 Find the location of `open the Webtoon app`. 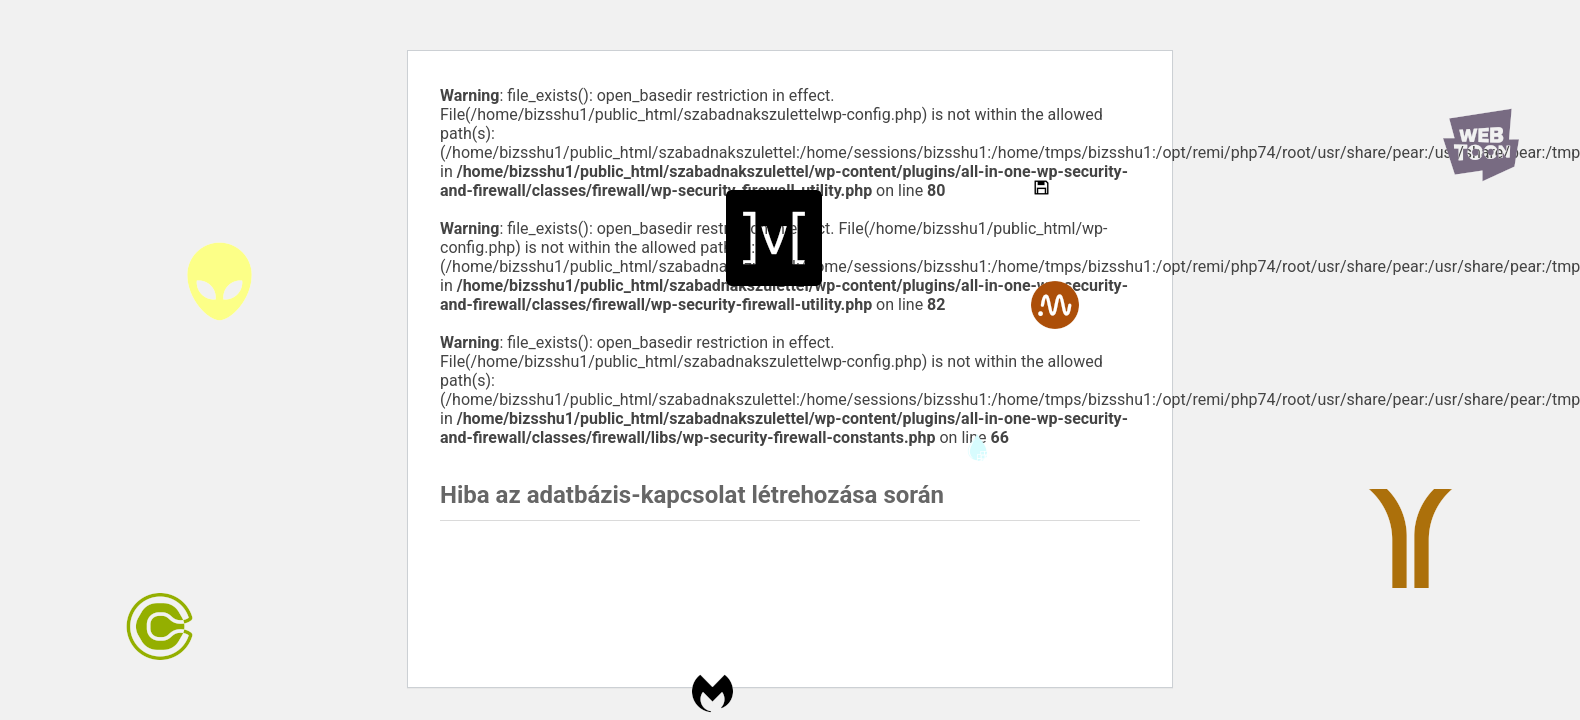

open the Webtoon app is located at coordinates (1481, 145).